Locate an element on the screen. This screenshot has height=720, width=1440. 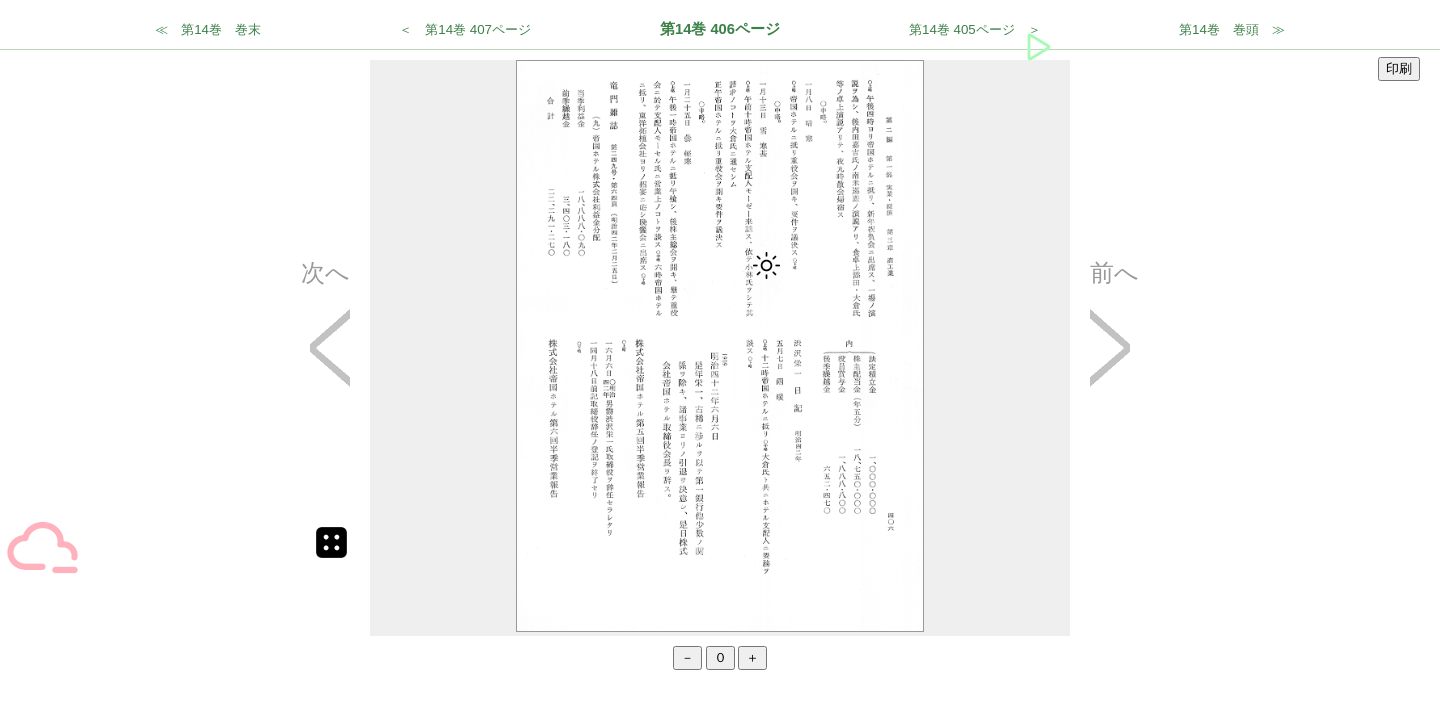
randomize or shuffle content is located at coordinates (331, 542).